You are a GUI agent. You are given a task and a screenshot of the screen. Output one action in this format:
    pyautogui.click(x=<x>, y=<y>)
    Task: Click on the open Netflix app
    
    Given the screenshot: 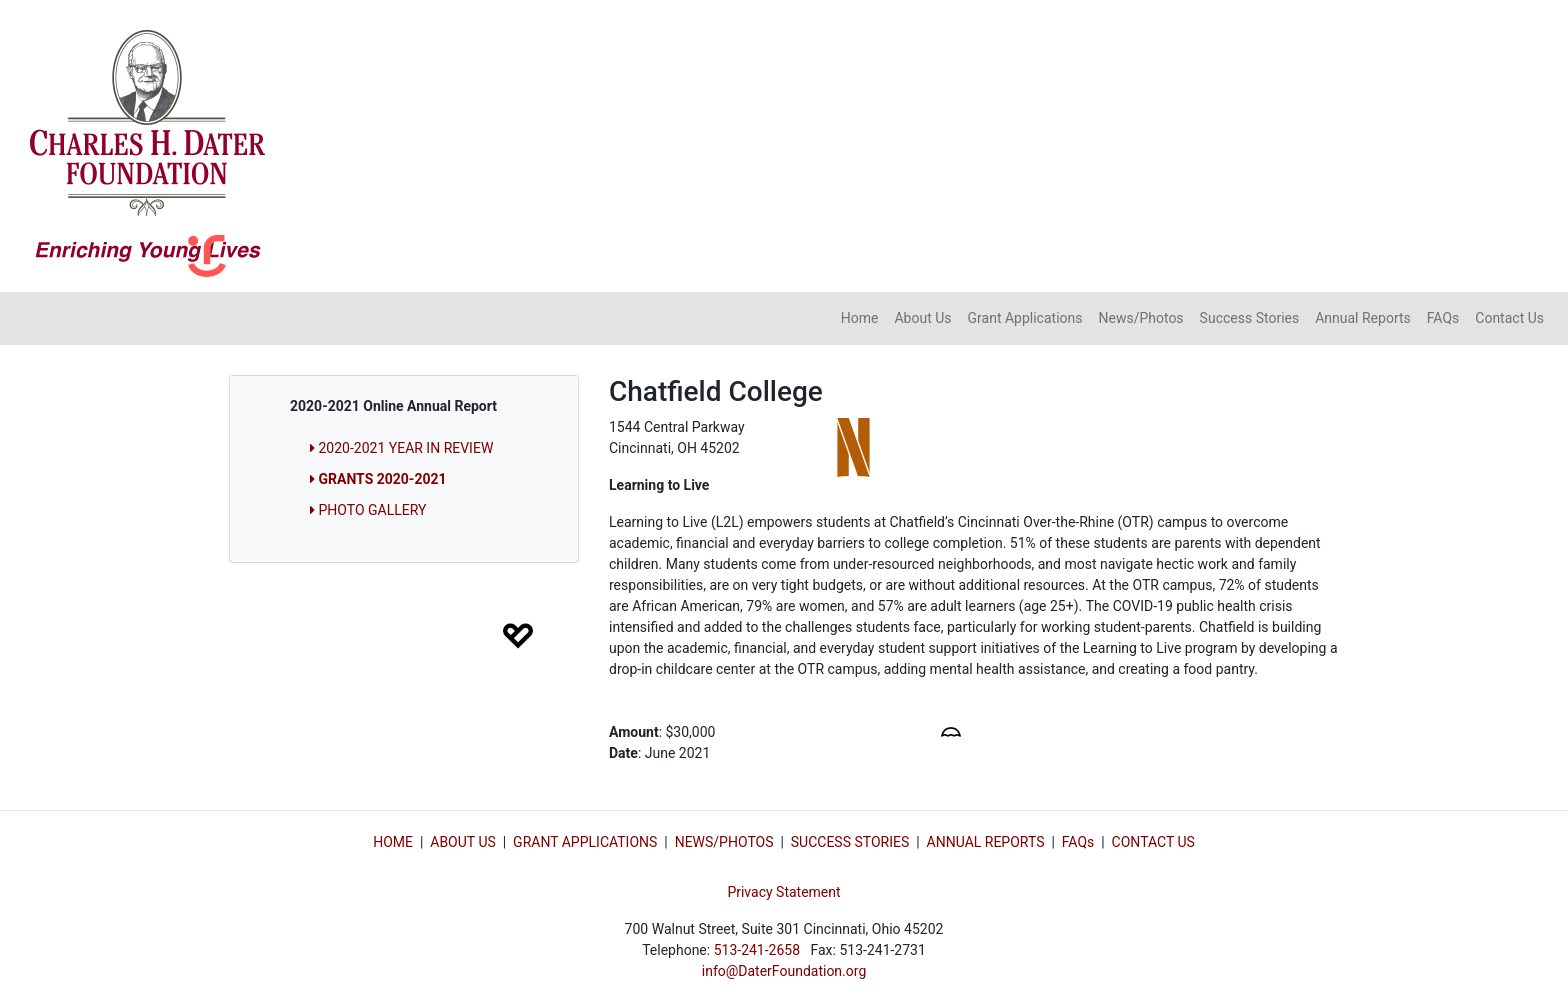 What is the action you would take?
    pyautogui.click(x=853, y=447)
    